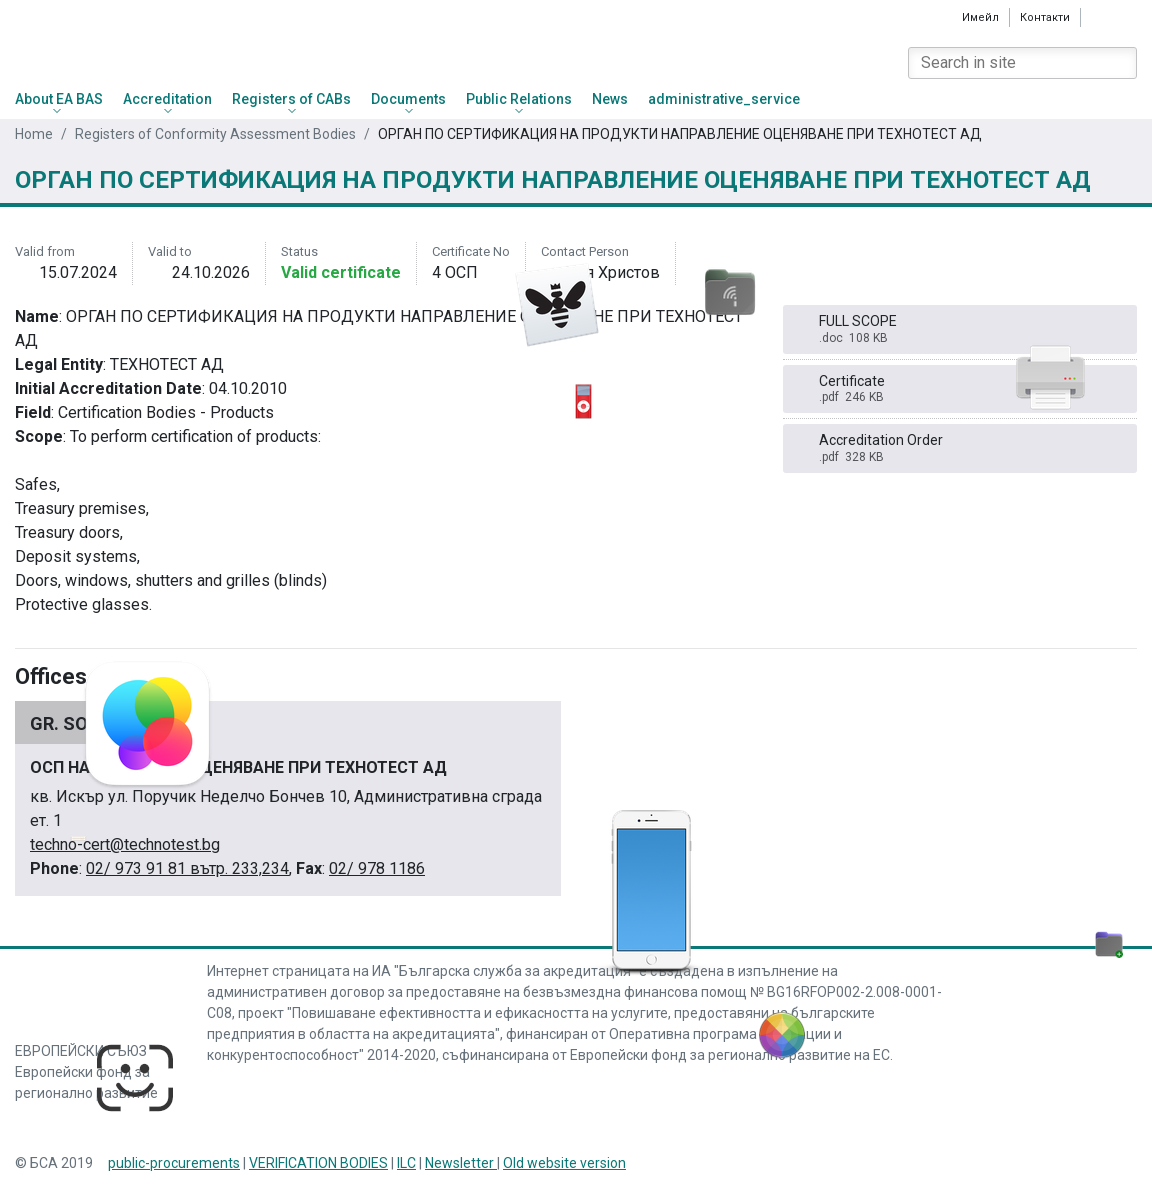  I want to click on open Game Center settings, so click(147, 723).